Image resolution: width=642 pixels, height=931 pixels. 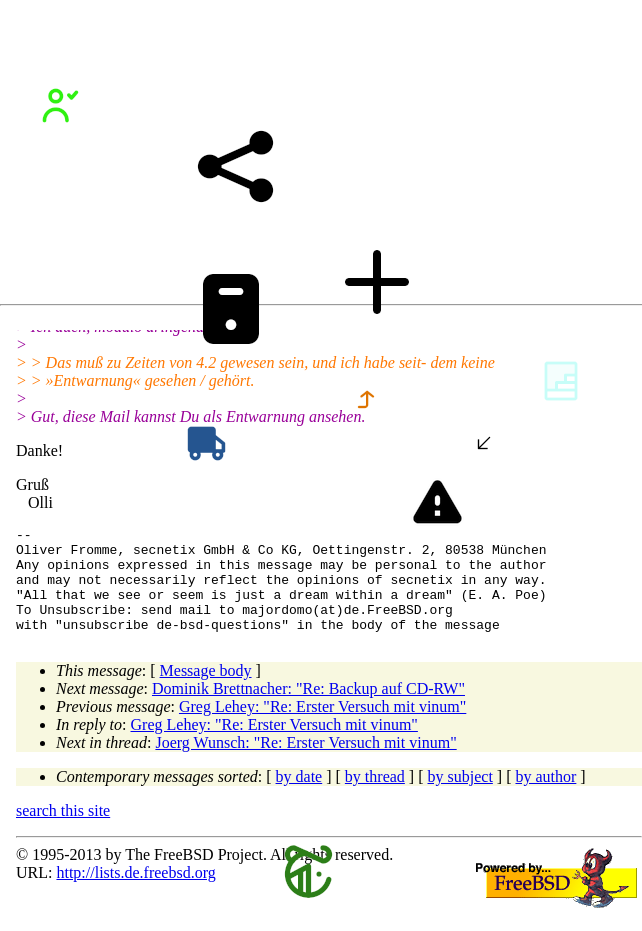 What do you see at coordinates (377, 282) in the screenshot?
I see `add a new item` at bounding box center [377, 282].